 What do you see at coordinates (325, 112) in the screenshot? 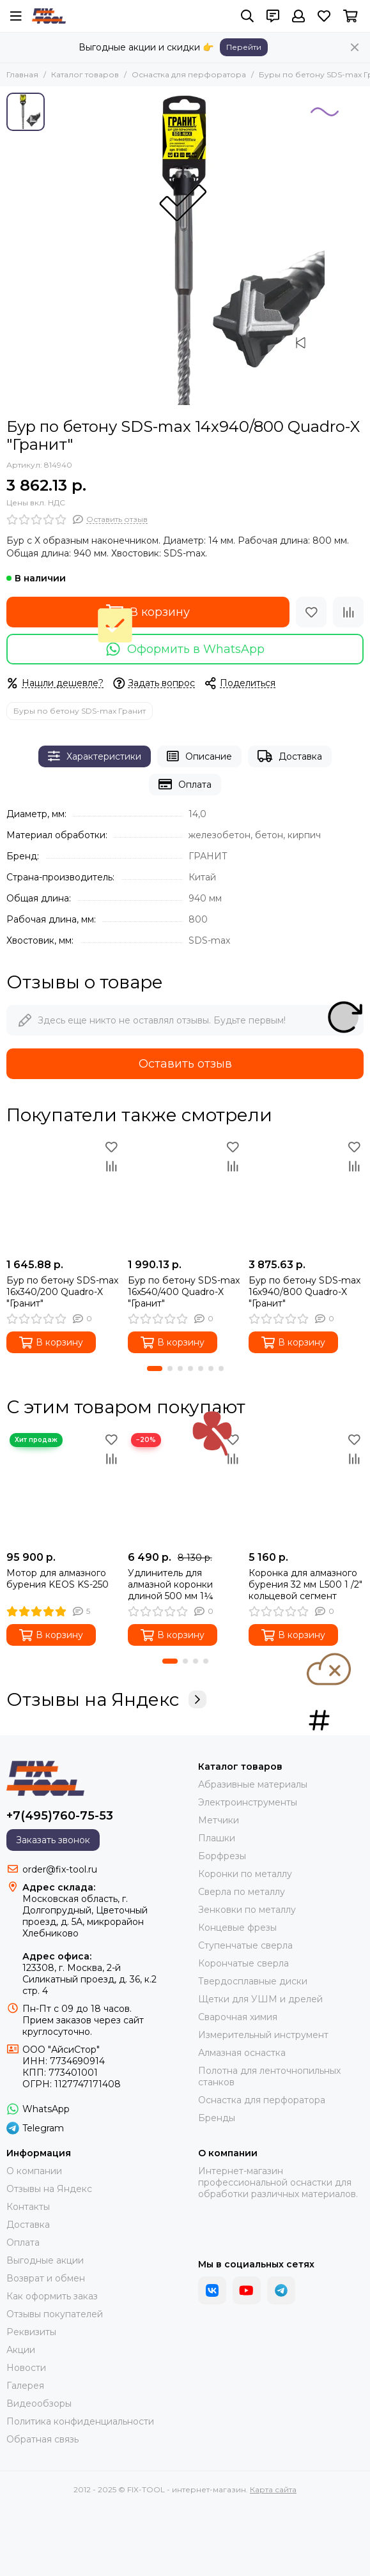
I see `indicates an approximate or estimated value` at bounding box center [325, 112].